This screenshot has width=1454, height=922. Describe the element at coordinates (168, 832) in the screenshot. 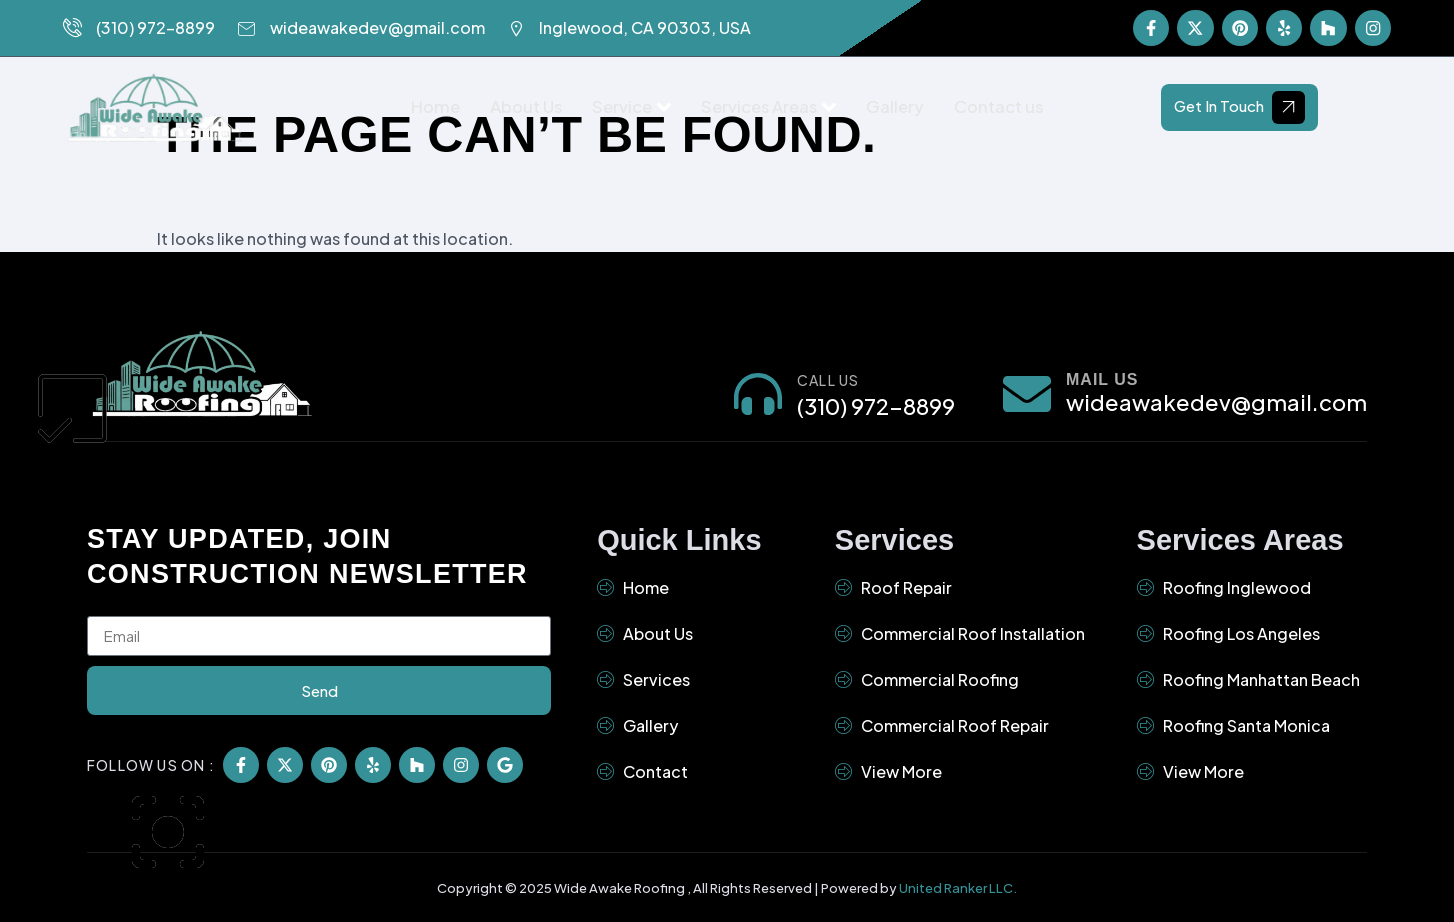

I see `center focus point for camera or image capture` at that location.